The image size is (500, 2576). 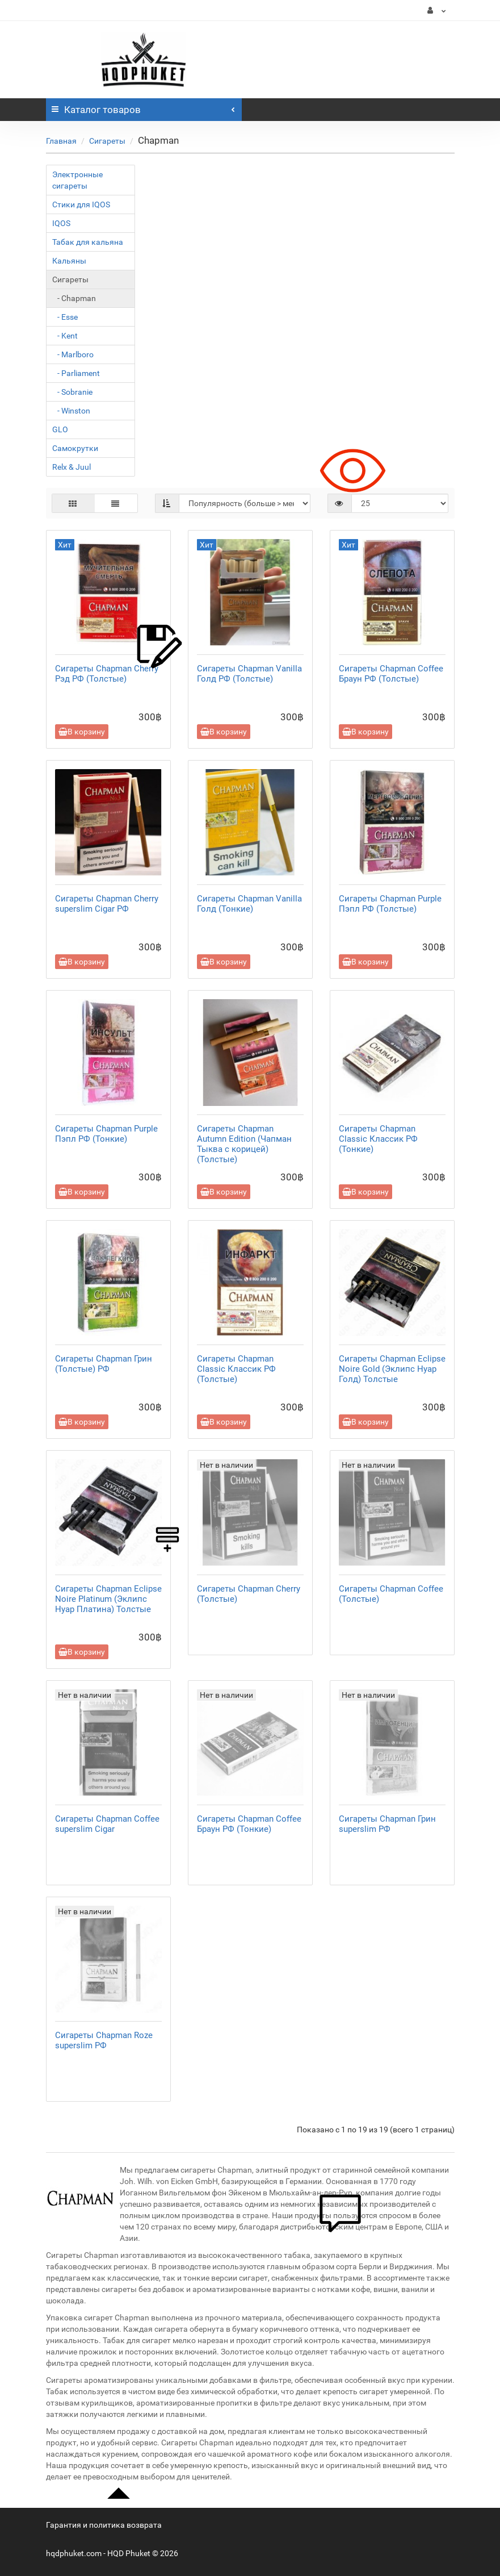 What do you see at coordinates (119, 2494) in the screenshot?
I see `expand or collapse a dropdown menu upward` at bounding box center [119, 2494].